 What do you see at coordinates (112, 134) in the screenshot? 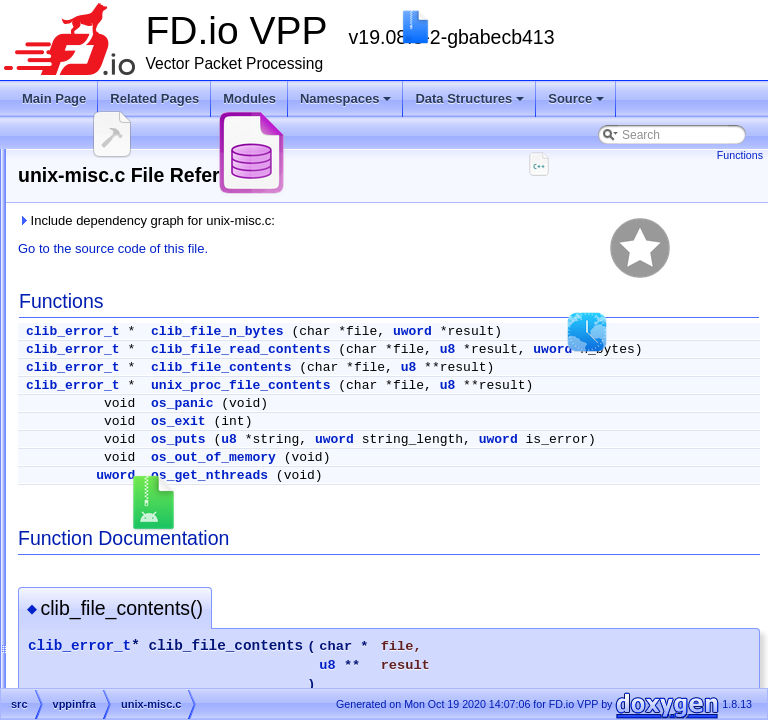
I see `makefile document used for build automation` at bounding box center [112, 134].